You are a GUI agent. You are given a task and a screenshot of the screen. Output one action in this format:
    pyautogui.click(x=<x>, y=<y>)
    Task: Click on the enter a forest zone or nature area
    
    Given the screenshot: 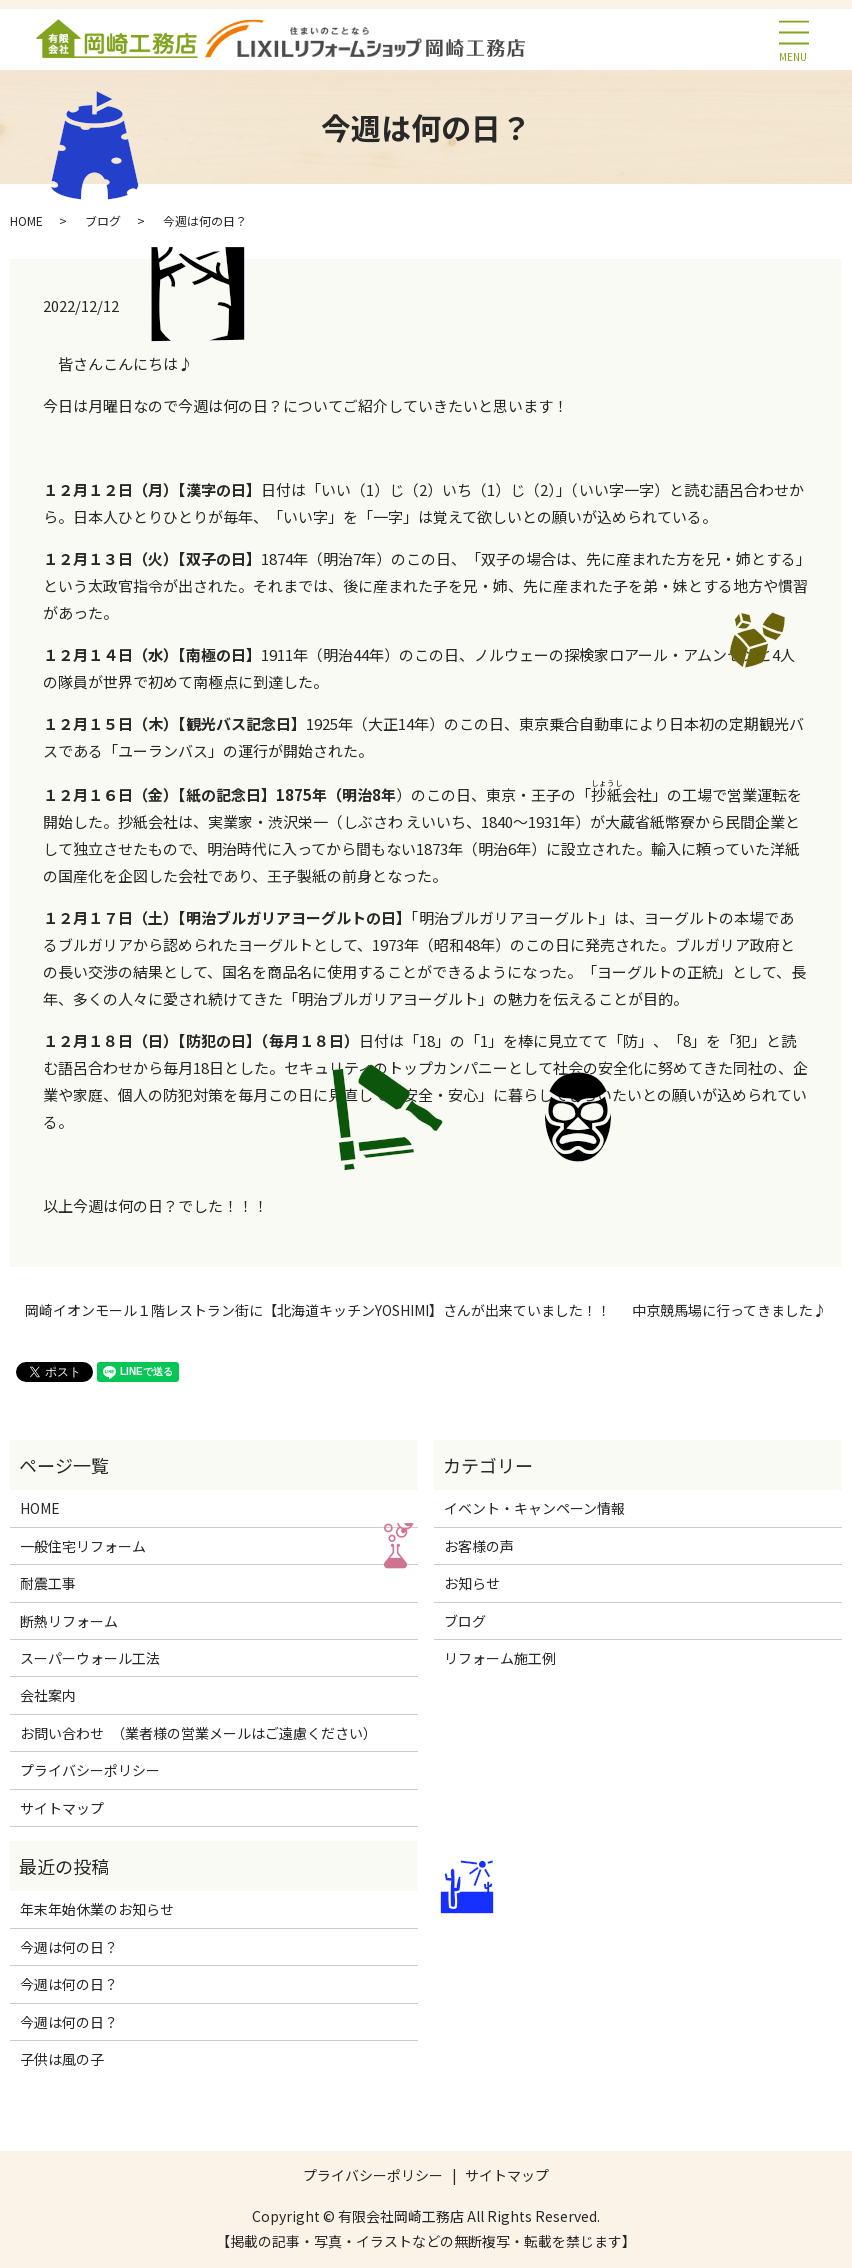 What is the action you would take?
    pyautogui.click(x=197, y=294)
    